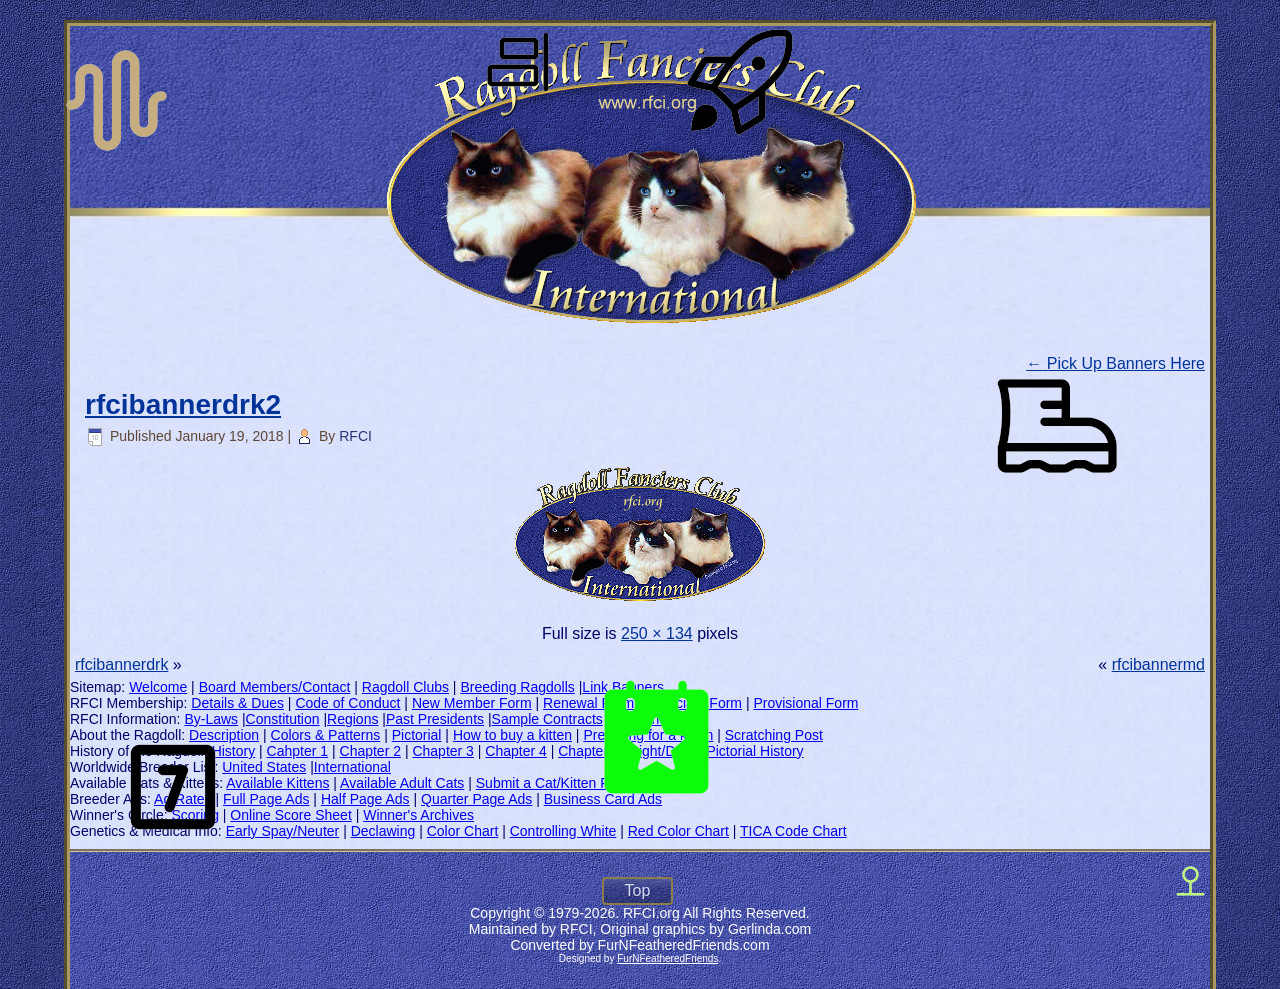 The image size is (1280, 989). I want to click on align text or content to the right, so click(519, 62).